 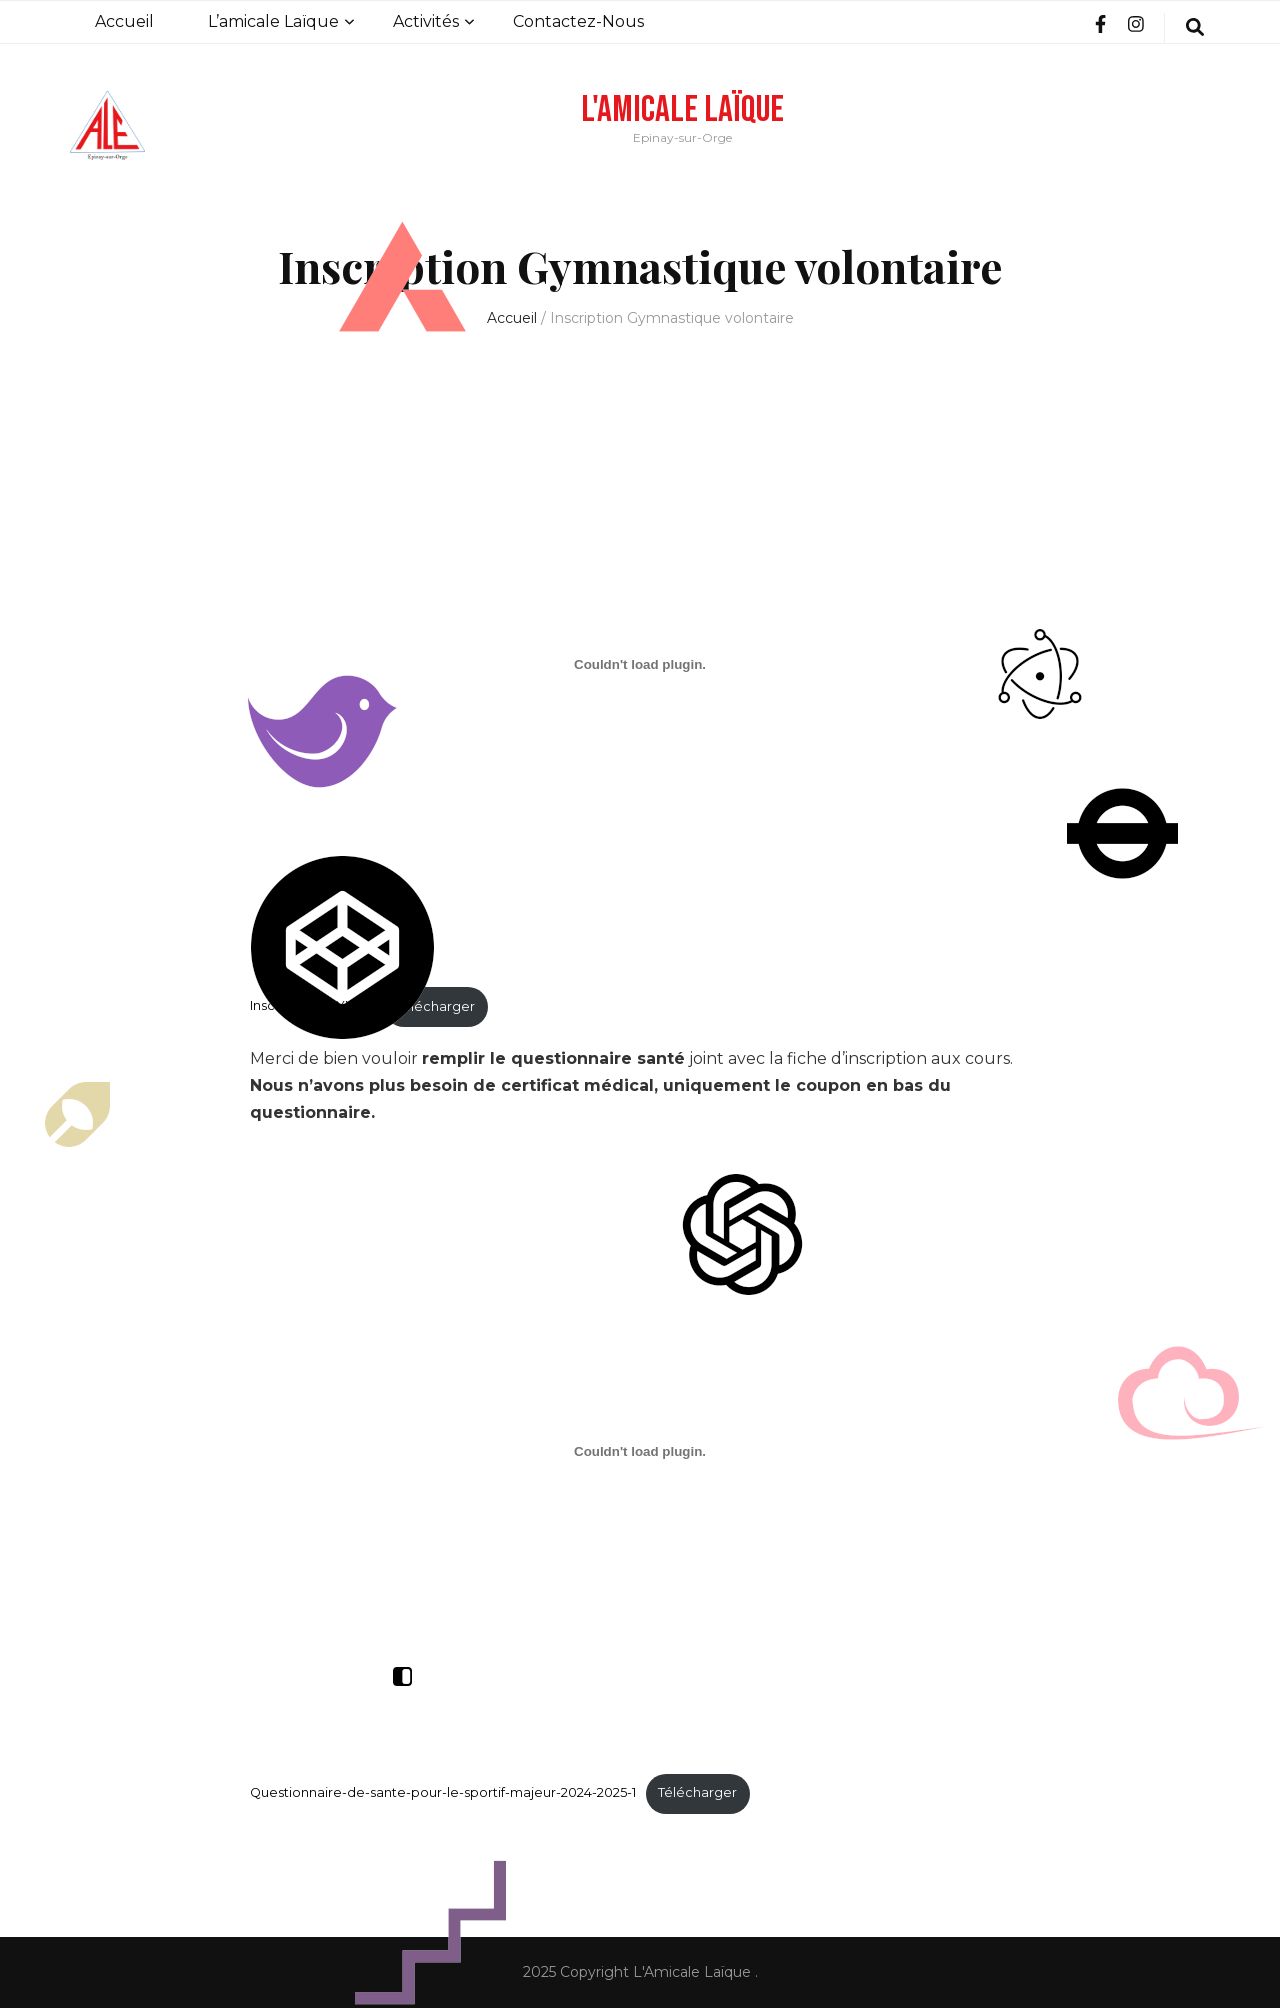 What do you see at coordinates (1122, 833) in the screenshot?
I see `transport for london official logo` at bounding box center [1122, 833].